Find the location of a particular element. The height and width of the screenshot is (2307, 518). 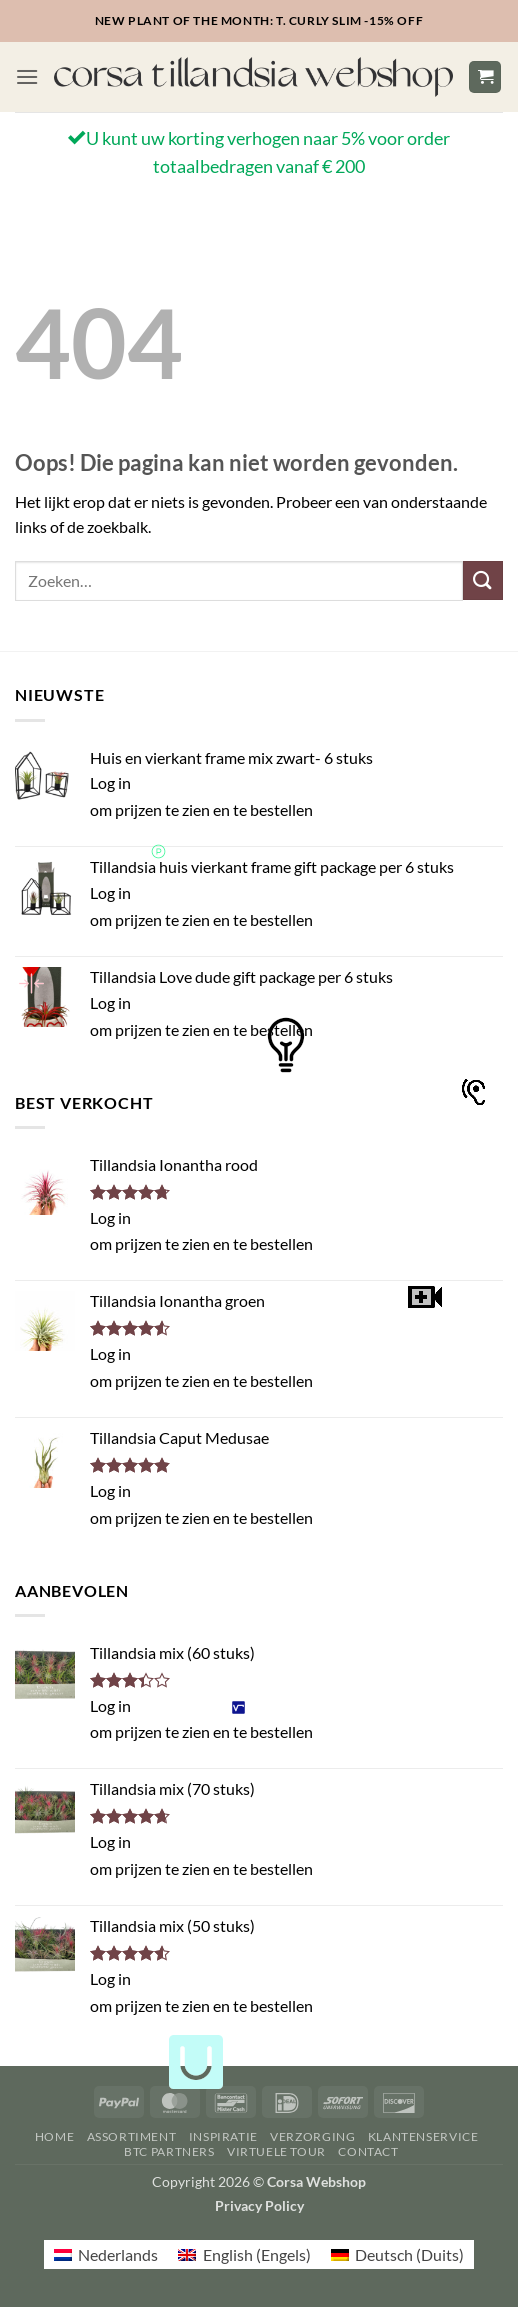

parking location or availability indicator is located at coordinates (158, 851).